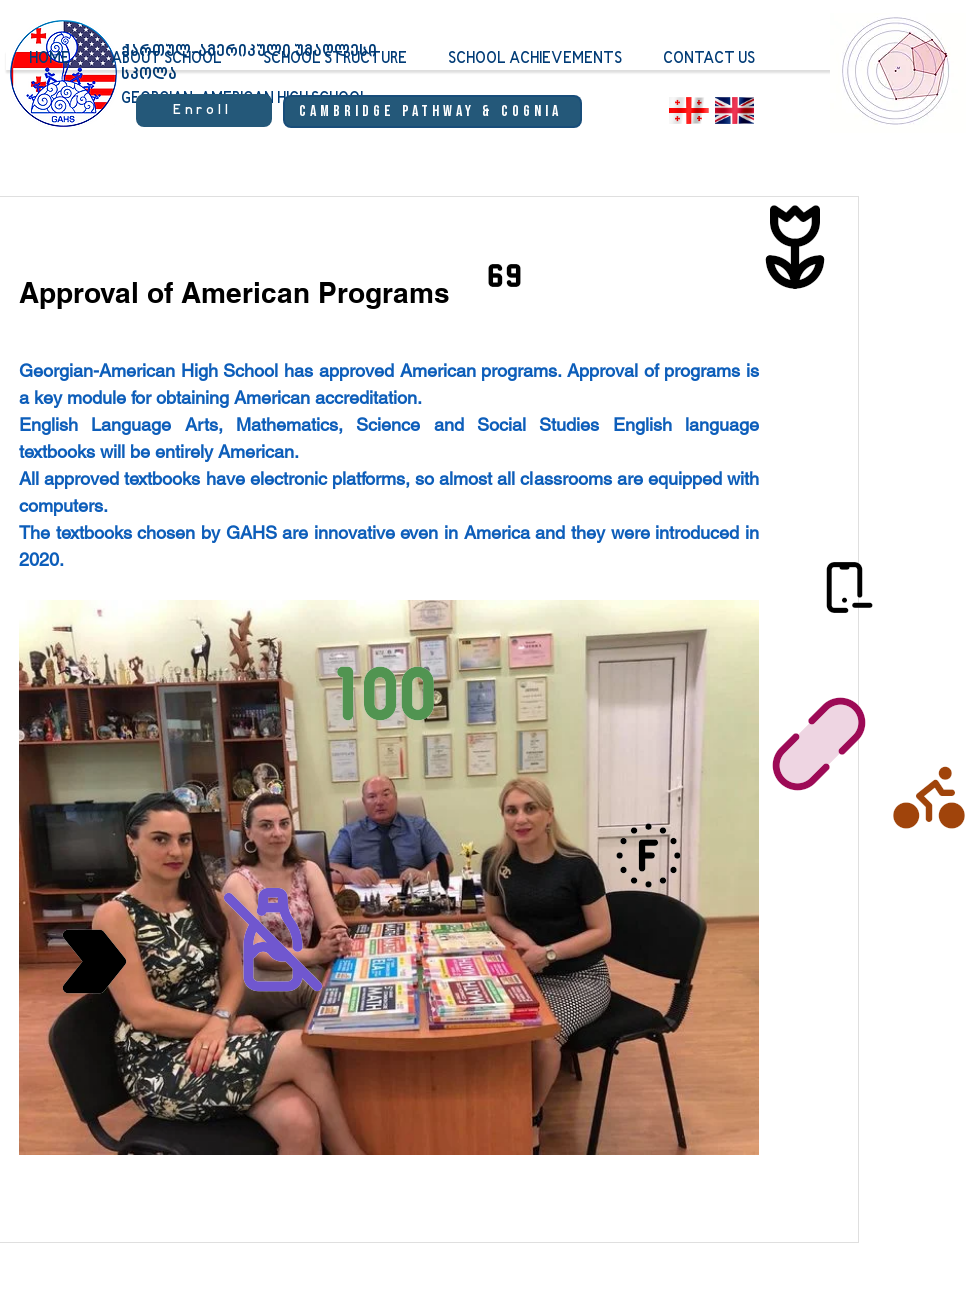 This screenshot has width=980, height=1299. I want to click on navigate to the next item or step, so click(94, 961).